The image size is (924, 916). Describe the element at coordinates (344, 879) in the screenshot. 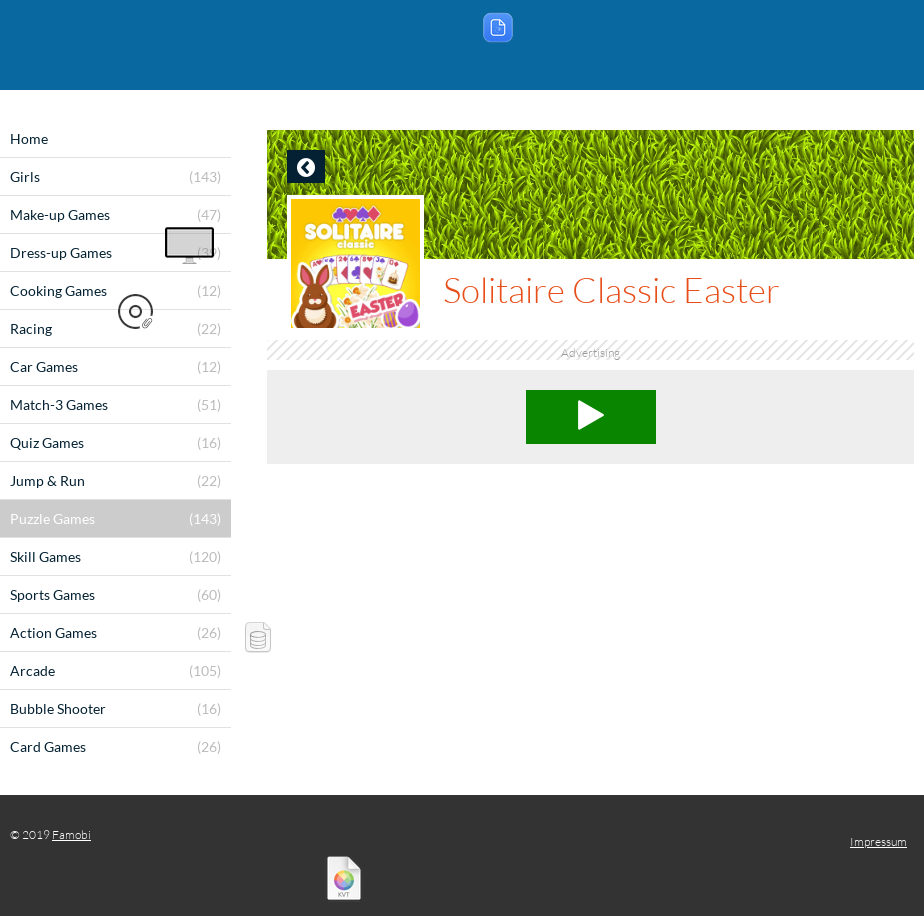

I see `a KVT text file associated with Krita vector graphics` at that location.